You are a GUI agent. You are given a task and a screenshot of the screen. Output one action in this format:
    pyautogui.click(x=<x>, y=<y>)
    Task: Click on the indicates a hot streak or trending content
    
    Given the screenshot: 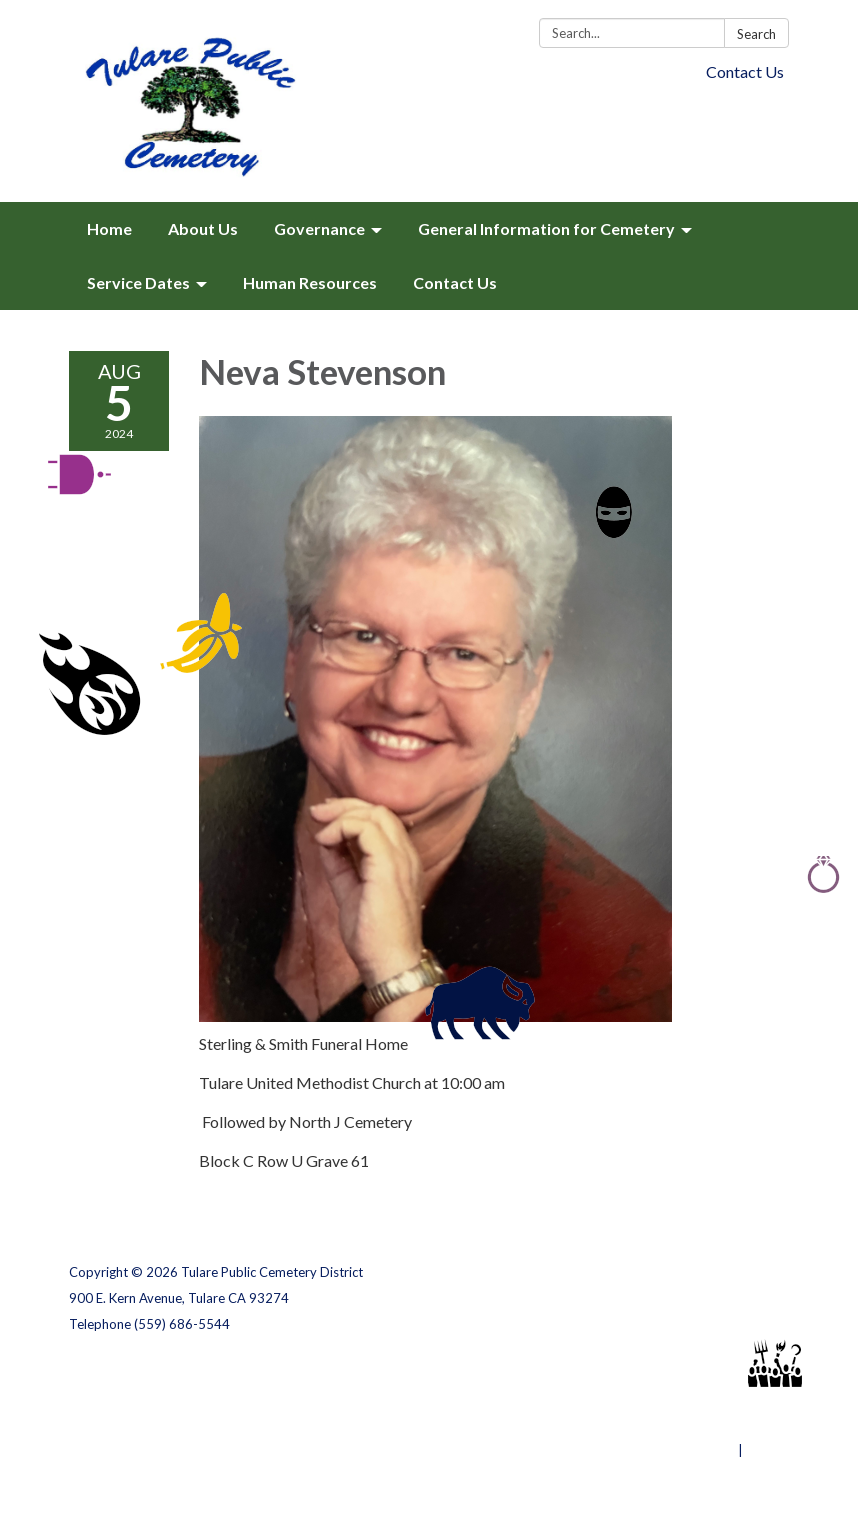 What is the action you would take?
    pyautogui.click(x=89, y=683)
    